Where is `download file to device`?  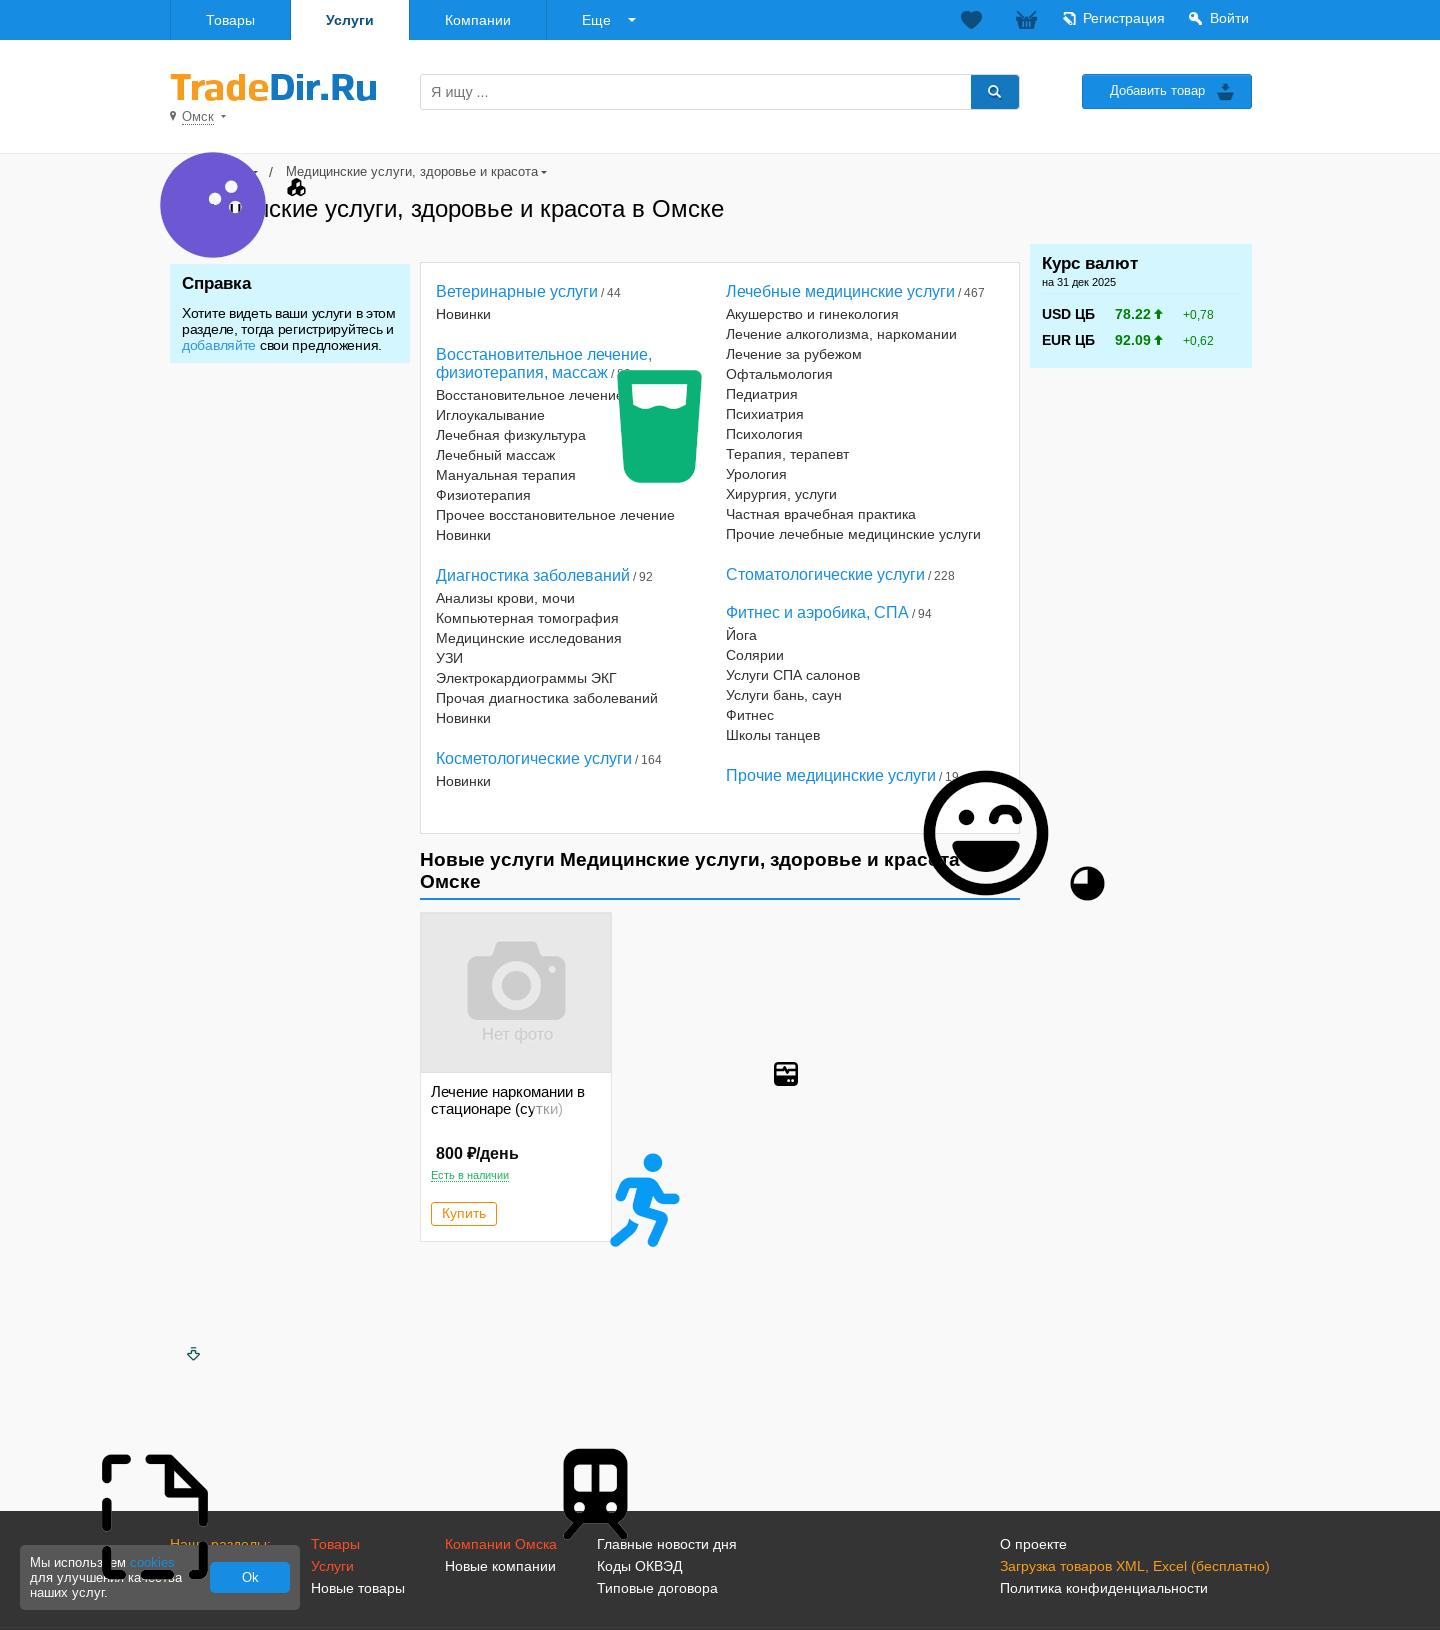
download file to device is located at coordinates (193, 1353).